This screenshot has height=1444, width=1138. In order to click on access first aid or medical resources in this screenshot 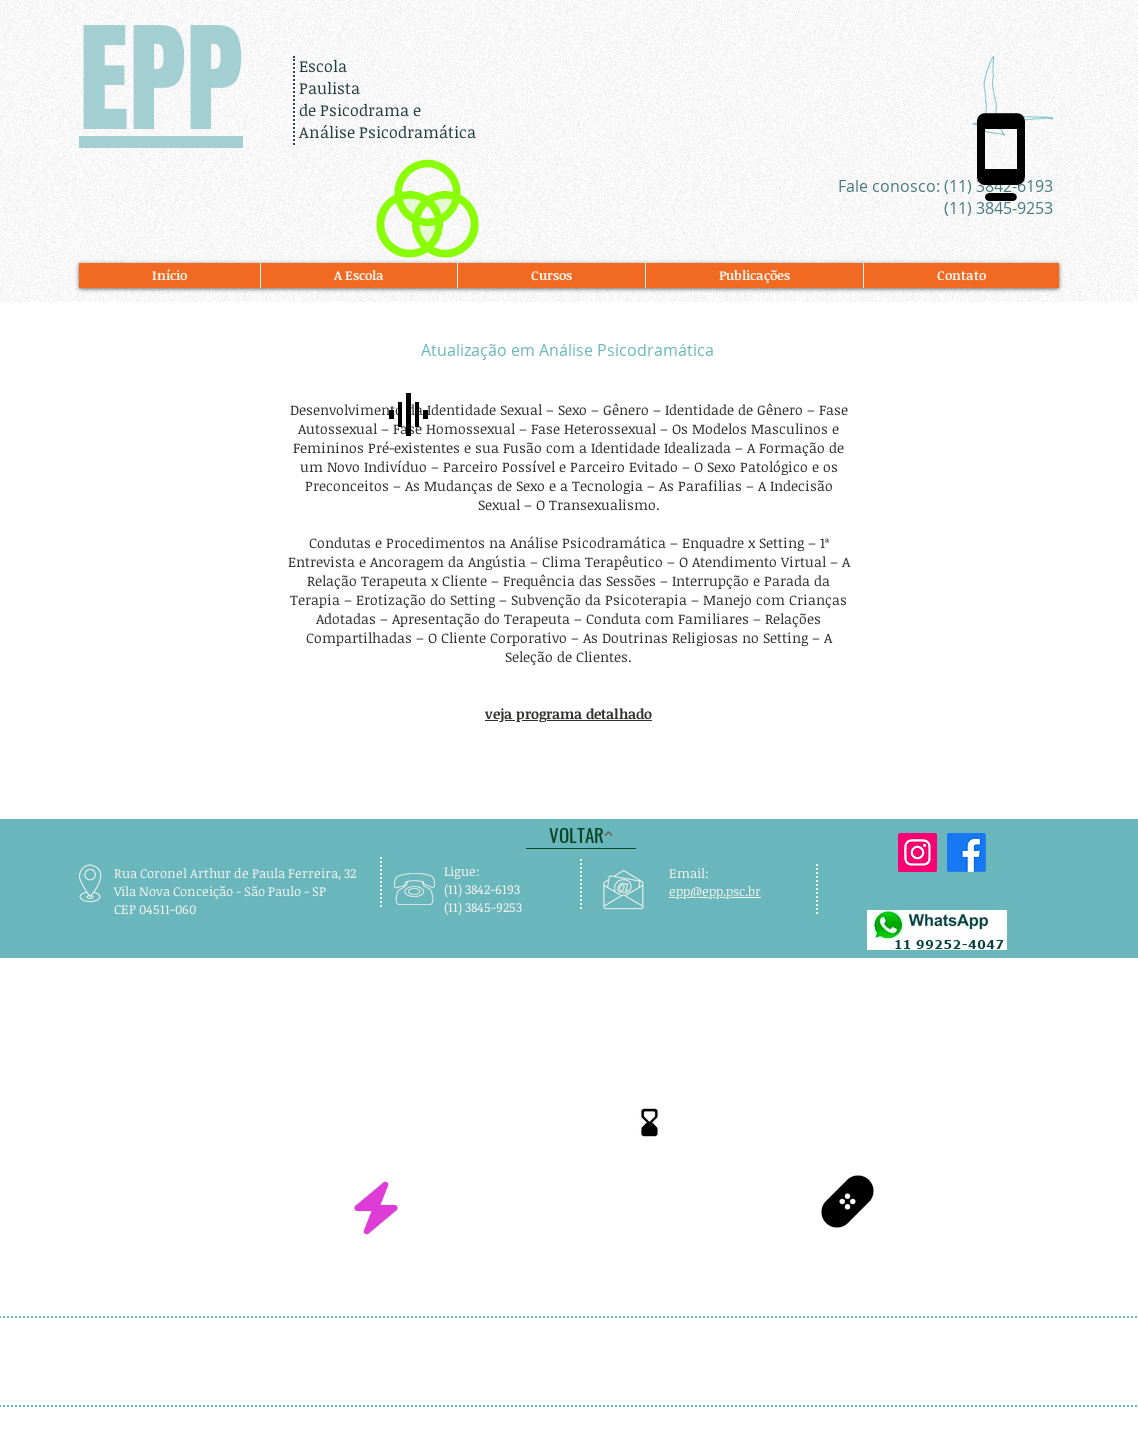, I will do `click(847, 1201)`.